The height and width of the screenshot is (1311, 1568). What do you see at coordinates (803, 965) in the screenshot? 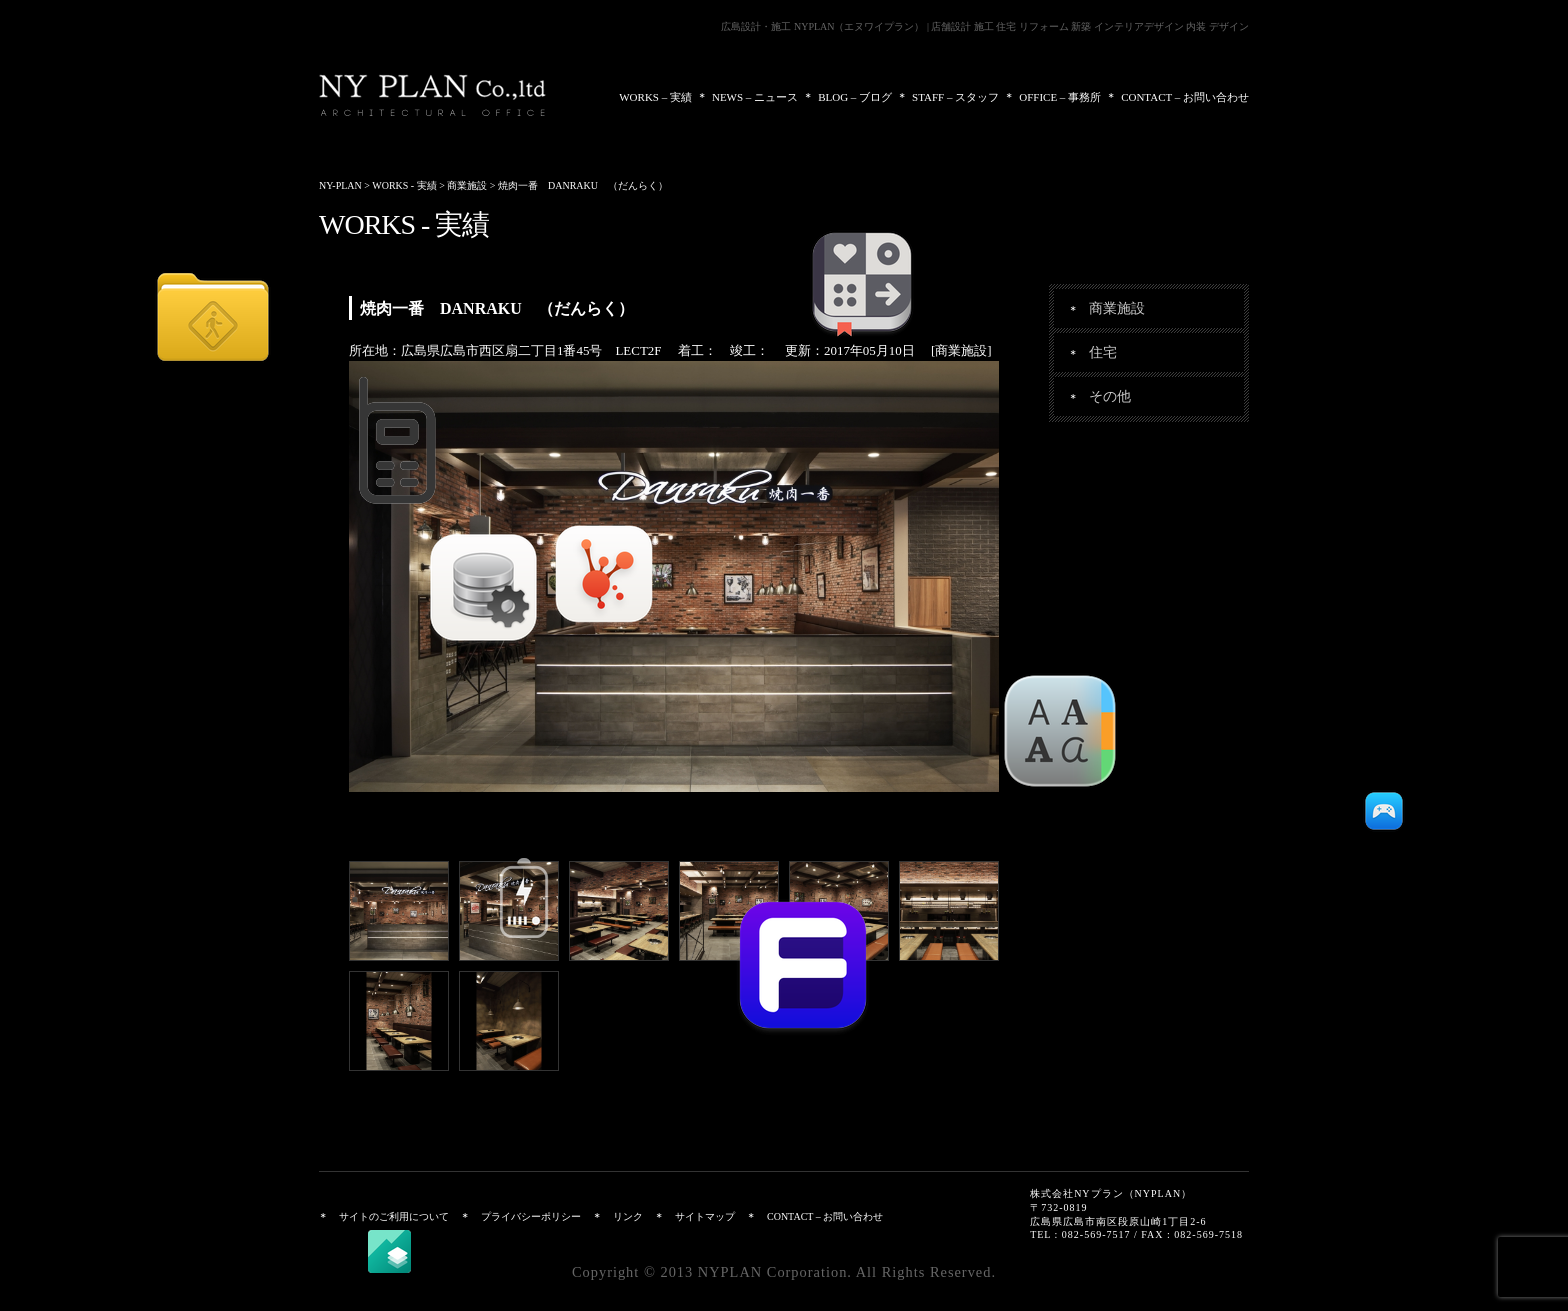
I see `open floorp browser` at bounding box center [803, 965].